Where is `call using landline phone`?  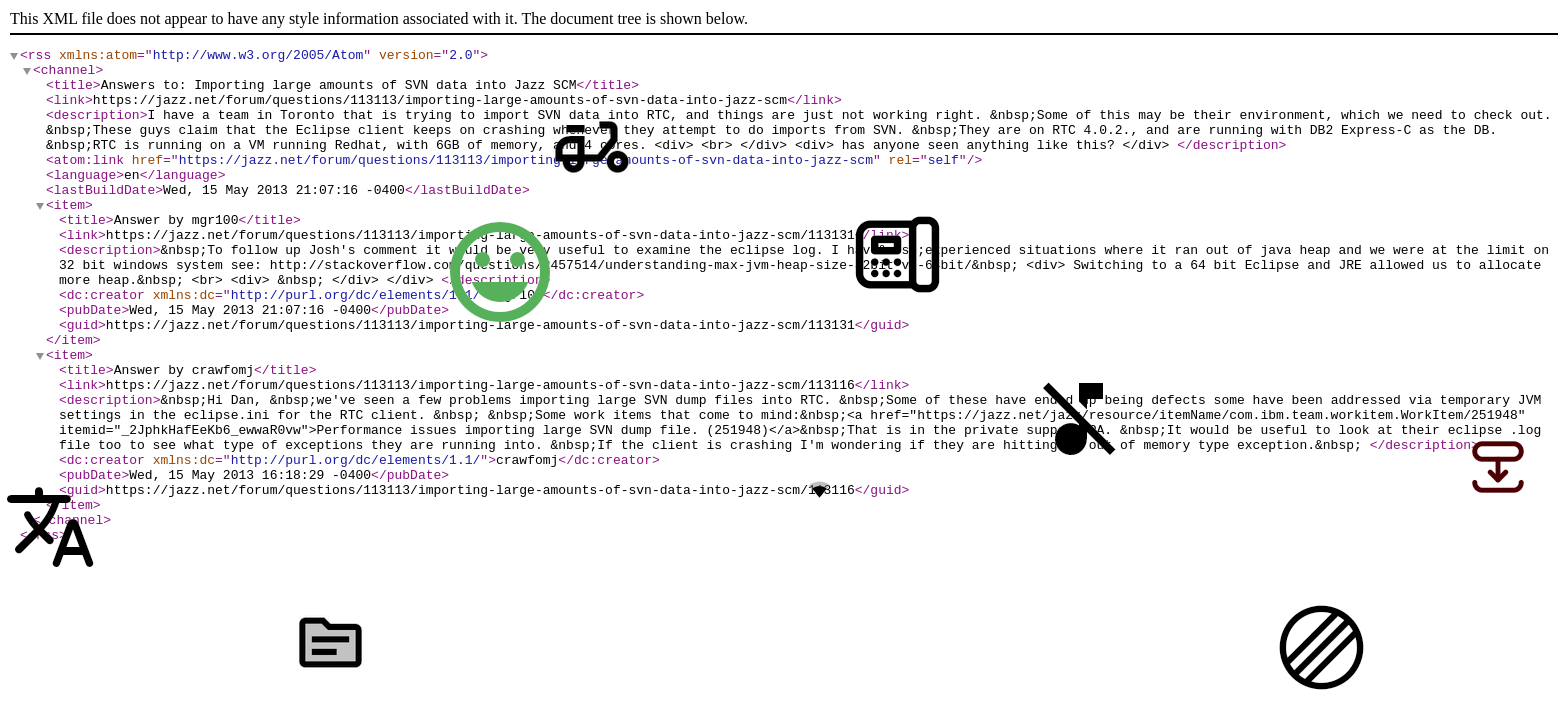
call using landline phone is located at coordinates (897, 254).